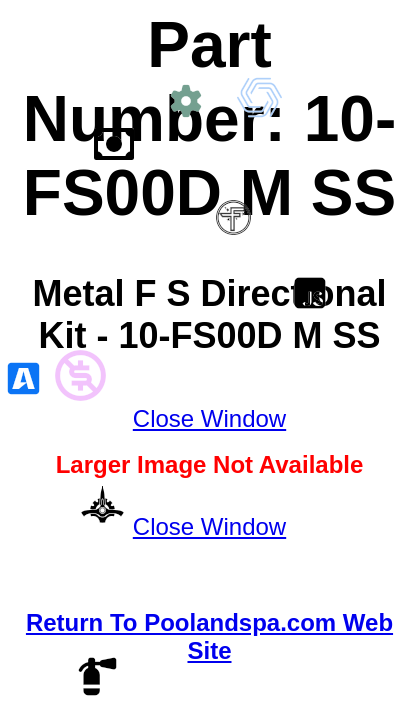  What do you see at coordinates (186, 101) in the screenshot?
I see `access settings or preferences` at bounding box center [186, 101].